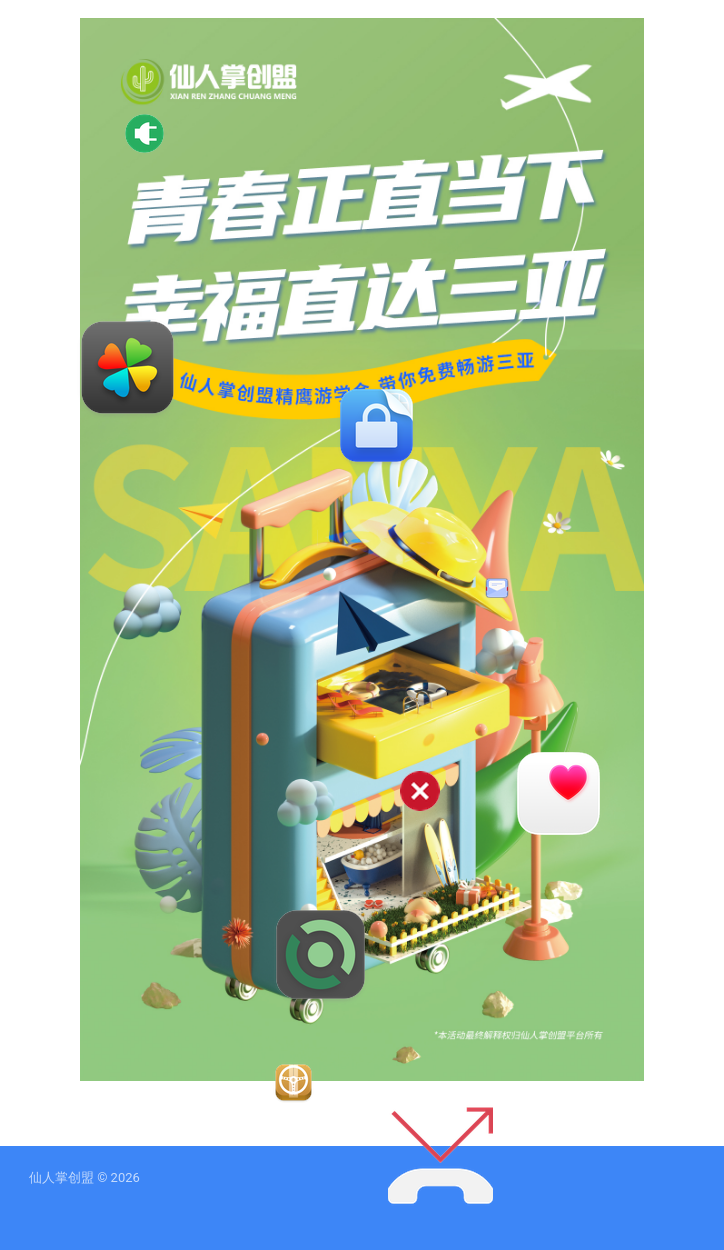 The height and width of the screenshot is (1250, 724). What do you see at coordinates (144, 133) in the screenshot?
I see `indicates a mounted or connected drive` at bounding box center [144, 133].